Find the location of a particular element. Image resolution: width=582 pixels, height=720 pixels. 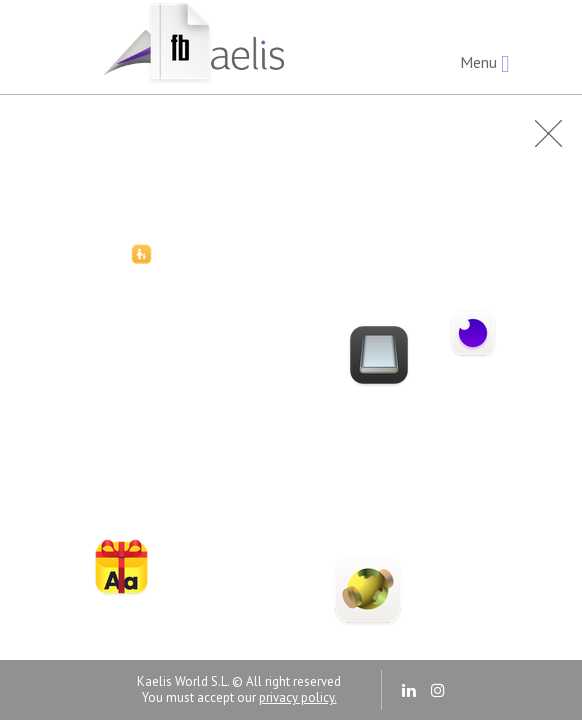

open insomnia api client is located at coordinates (473, 333).